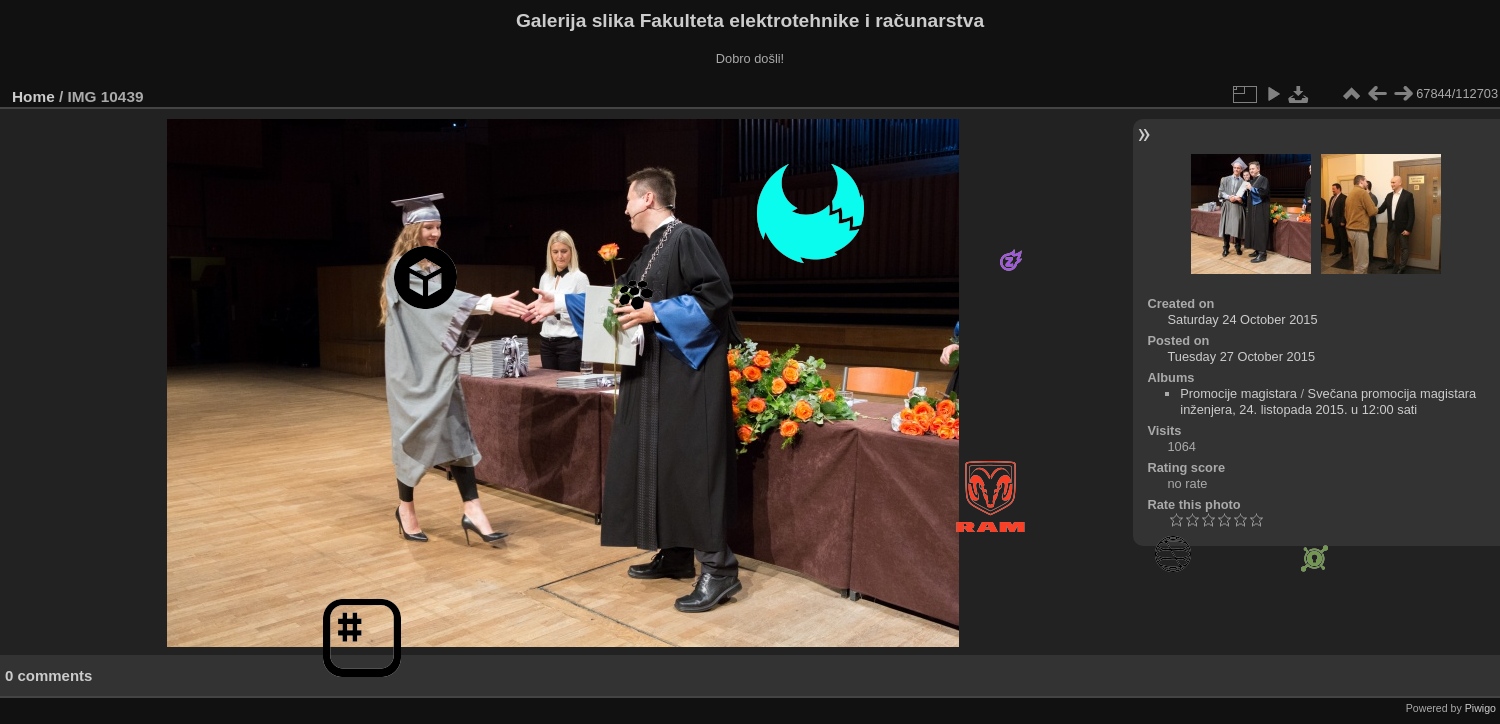 Image resolution: width=1500 pixels, height=724 pixels. What do you see at coordinates (425, 277) in the screenshot?
I see `open sketchfab to view 3d models` at bounding box center [425, 277].